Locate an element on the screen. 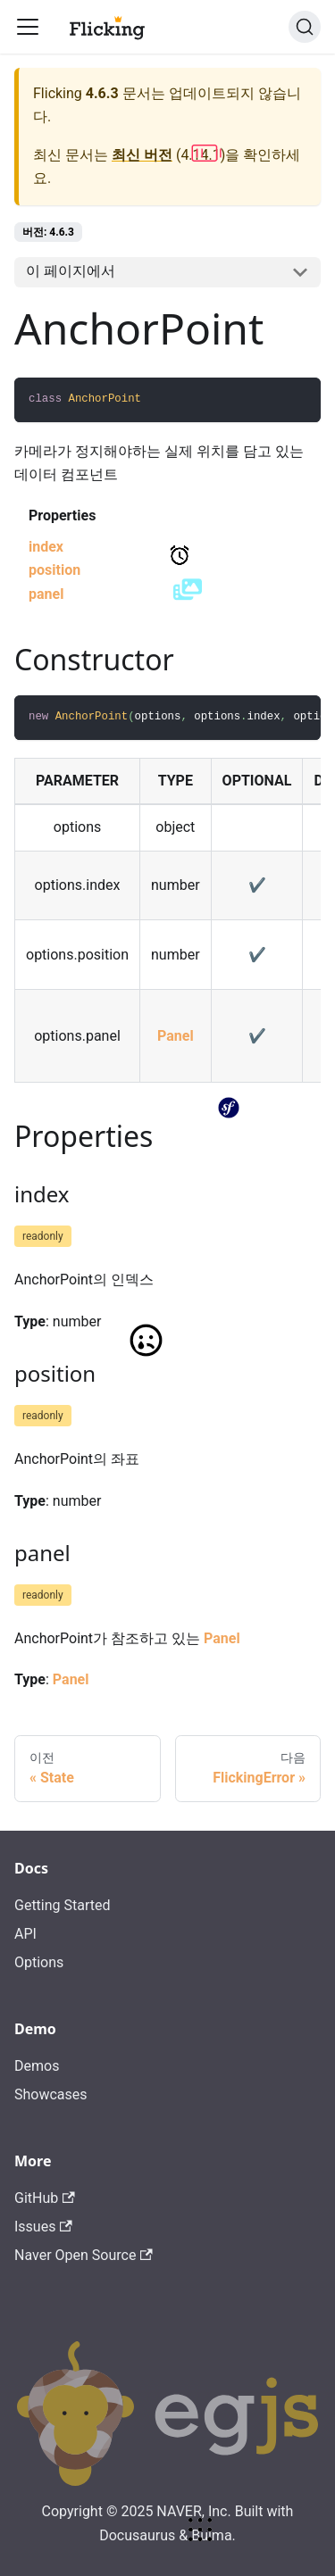 The height and width of the screenshot is (2576, 335). set an alarm or timer is located at coordinates (180, 555).